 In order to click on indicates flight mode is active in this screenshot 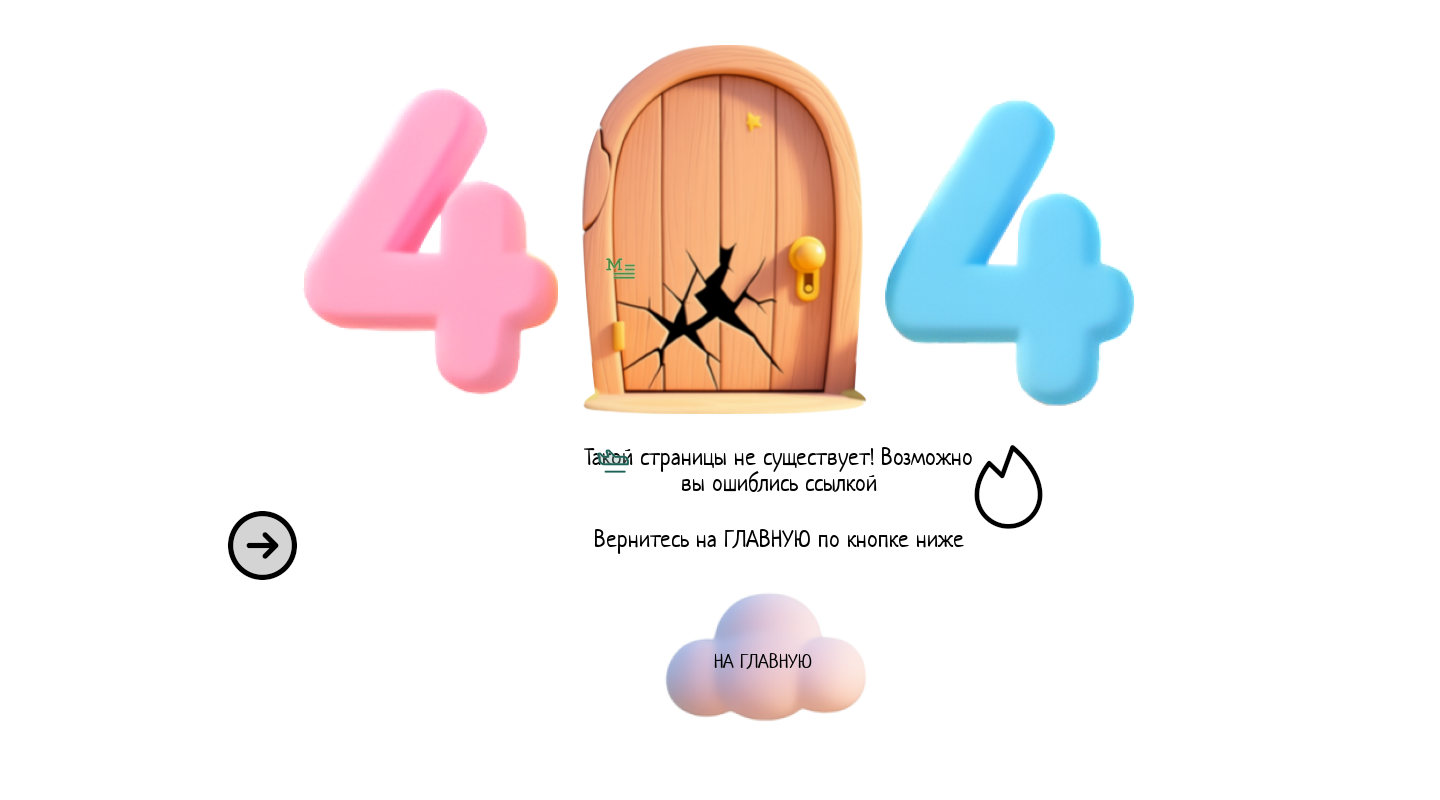, I will do `click(613, 460)`.